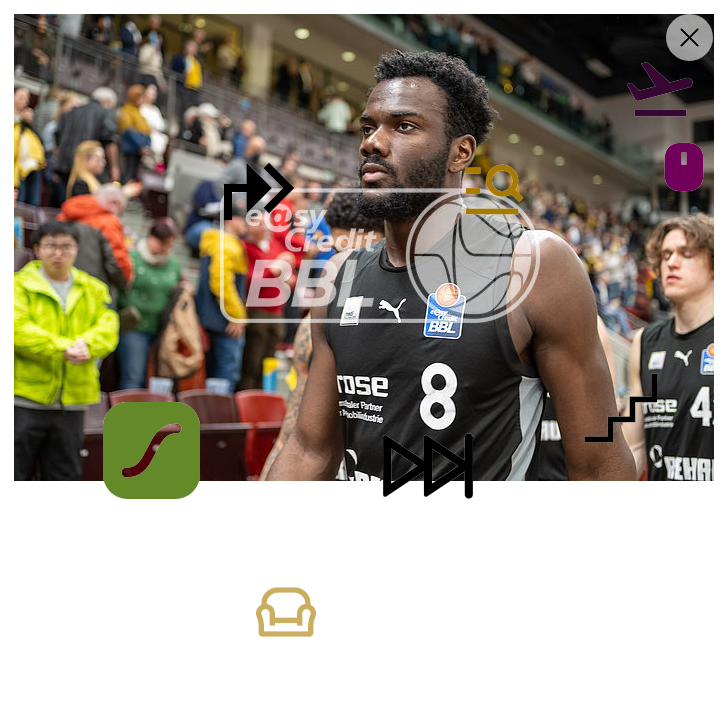  I want to click on browse furniture or home decor items, so click(286, 612).